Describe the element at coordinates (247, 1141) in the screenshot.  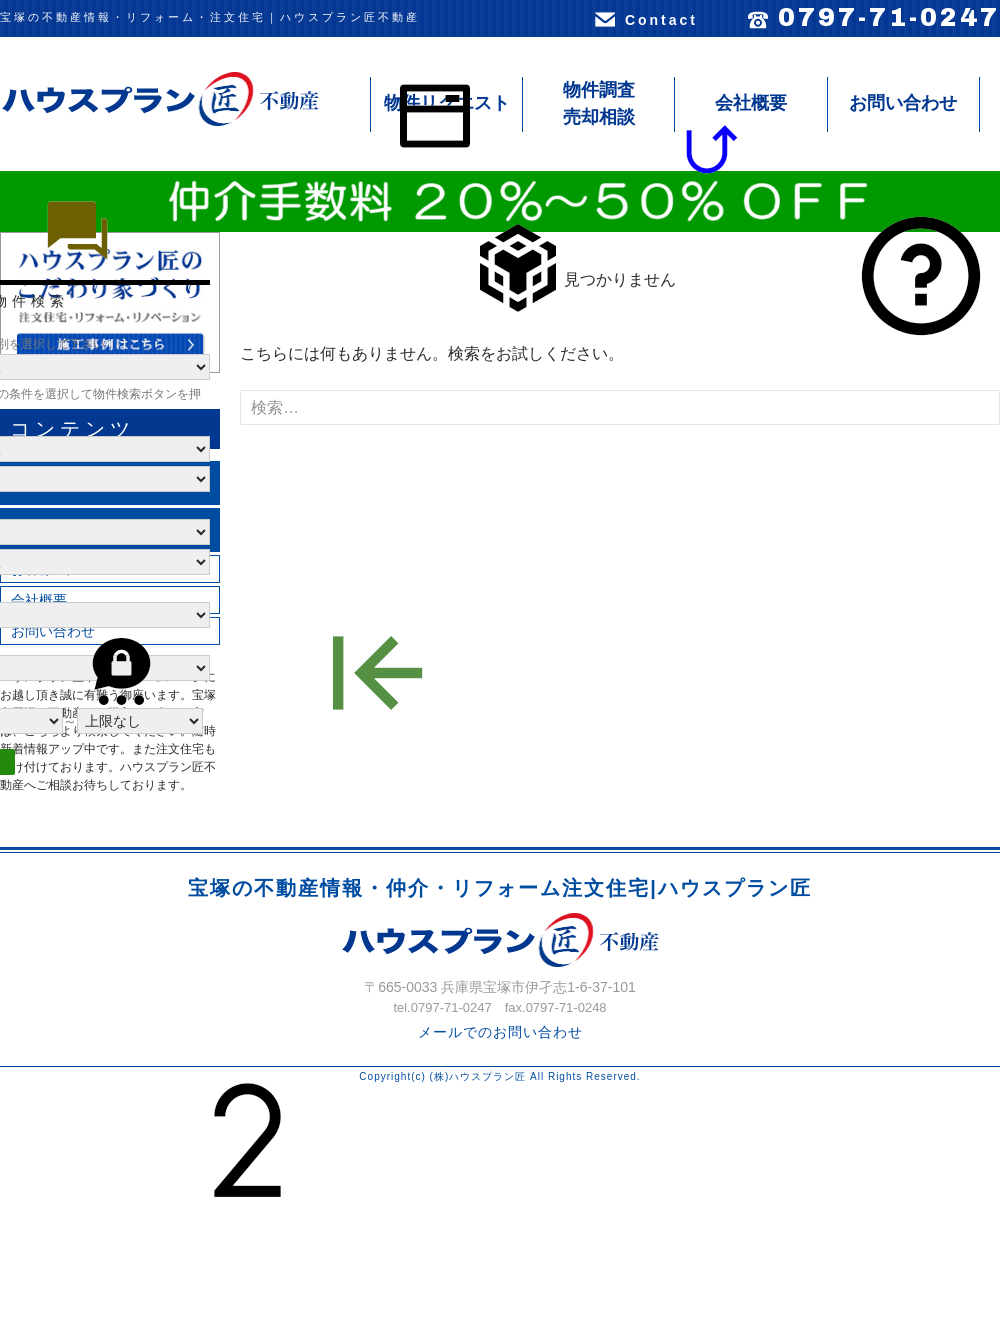
I see `indicates second item in a numbered list` at that location.